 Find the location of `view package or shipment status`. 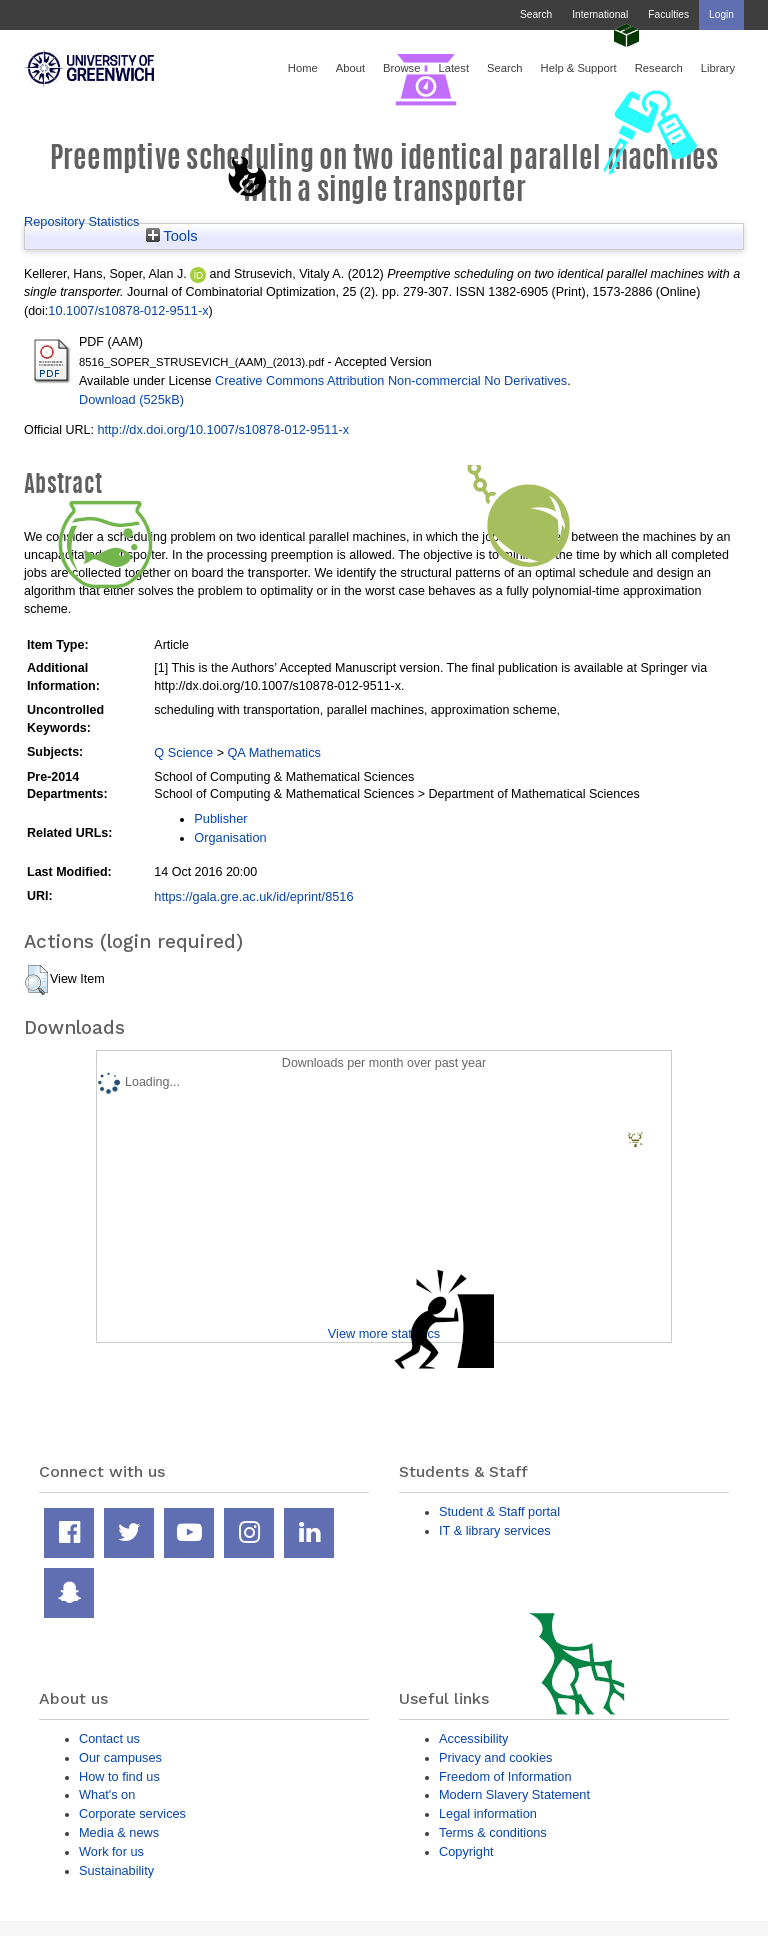

view package or shipment status is located at coordinates (626, 35).